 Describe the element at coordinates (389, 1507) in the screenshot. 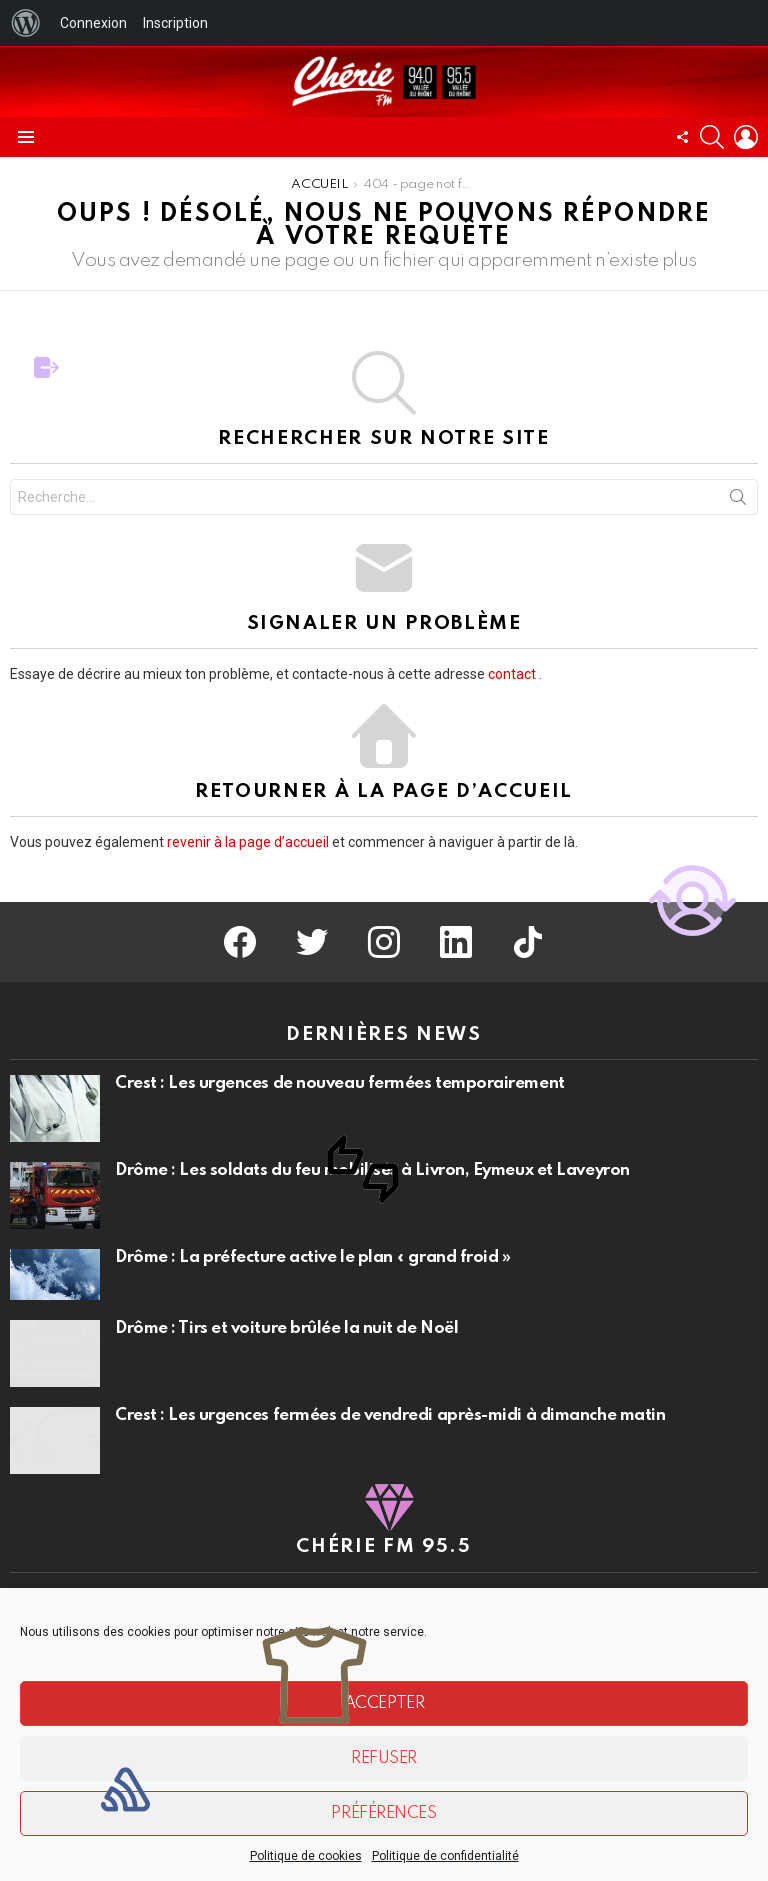

I see `indicates premium or pro membership status` at that location.